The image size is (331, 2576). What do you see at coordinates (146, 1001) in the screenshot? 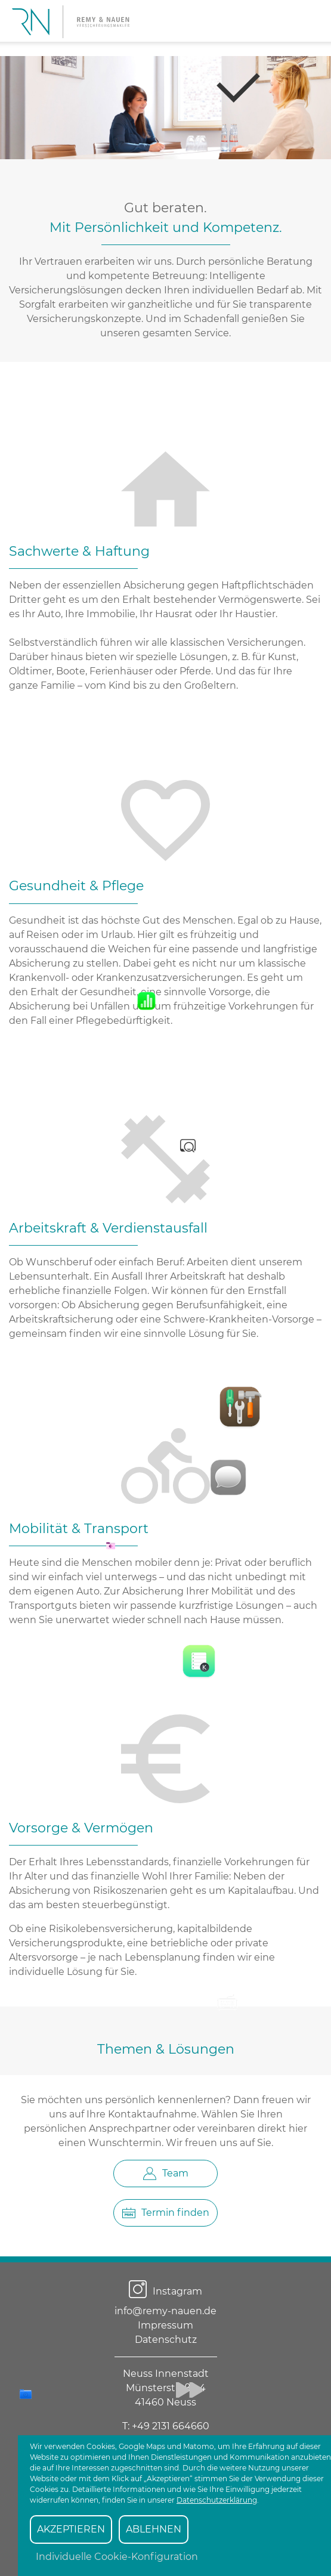
I see `open apple numbers spreadsheet app` at bounding box center [146, 1001].